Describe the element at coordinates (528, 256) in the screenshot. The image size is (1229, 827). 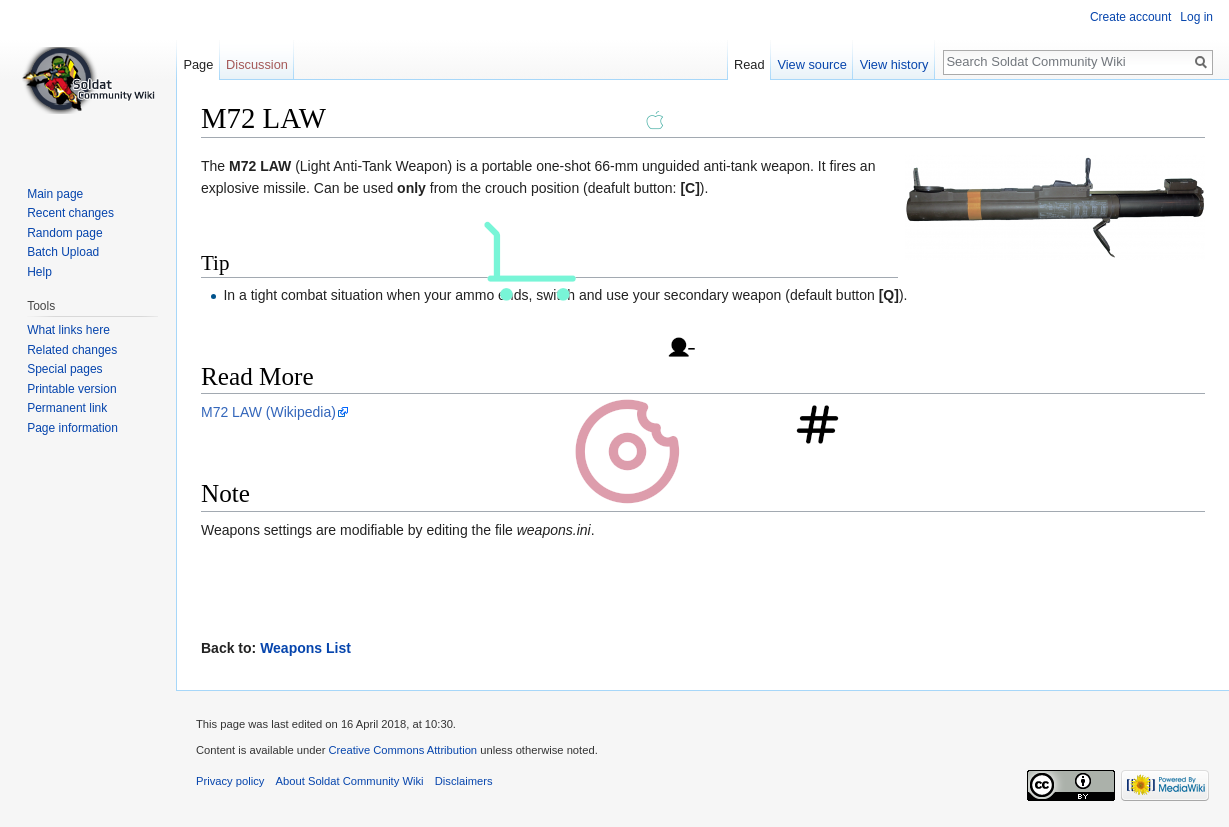
I see `view shopping cart` at that location.